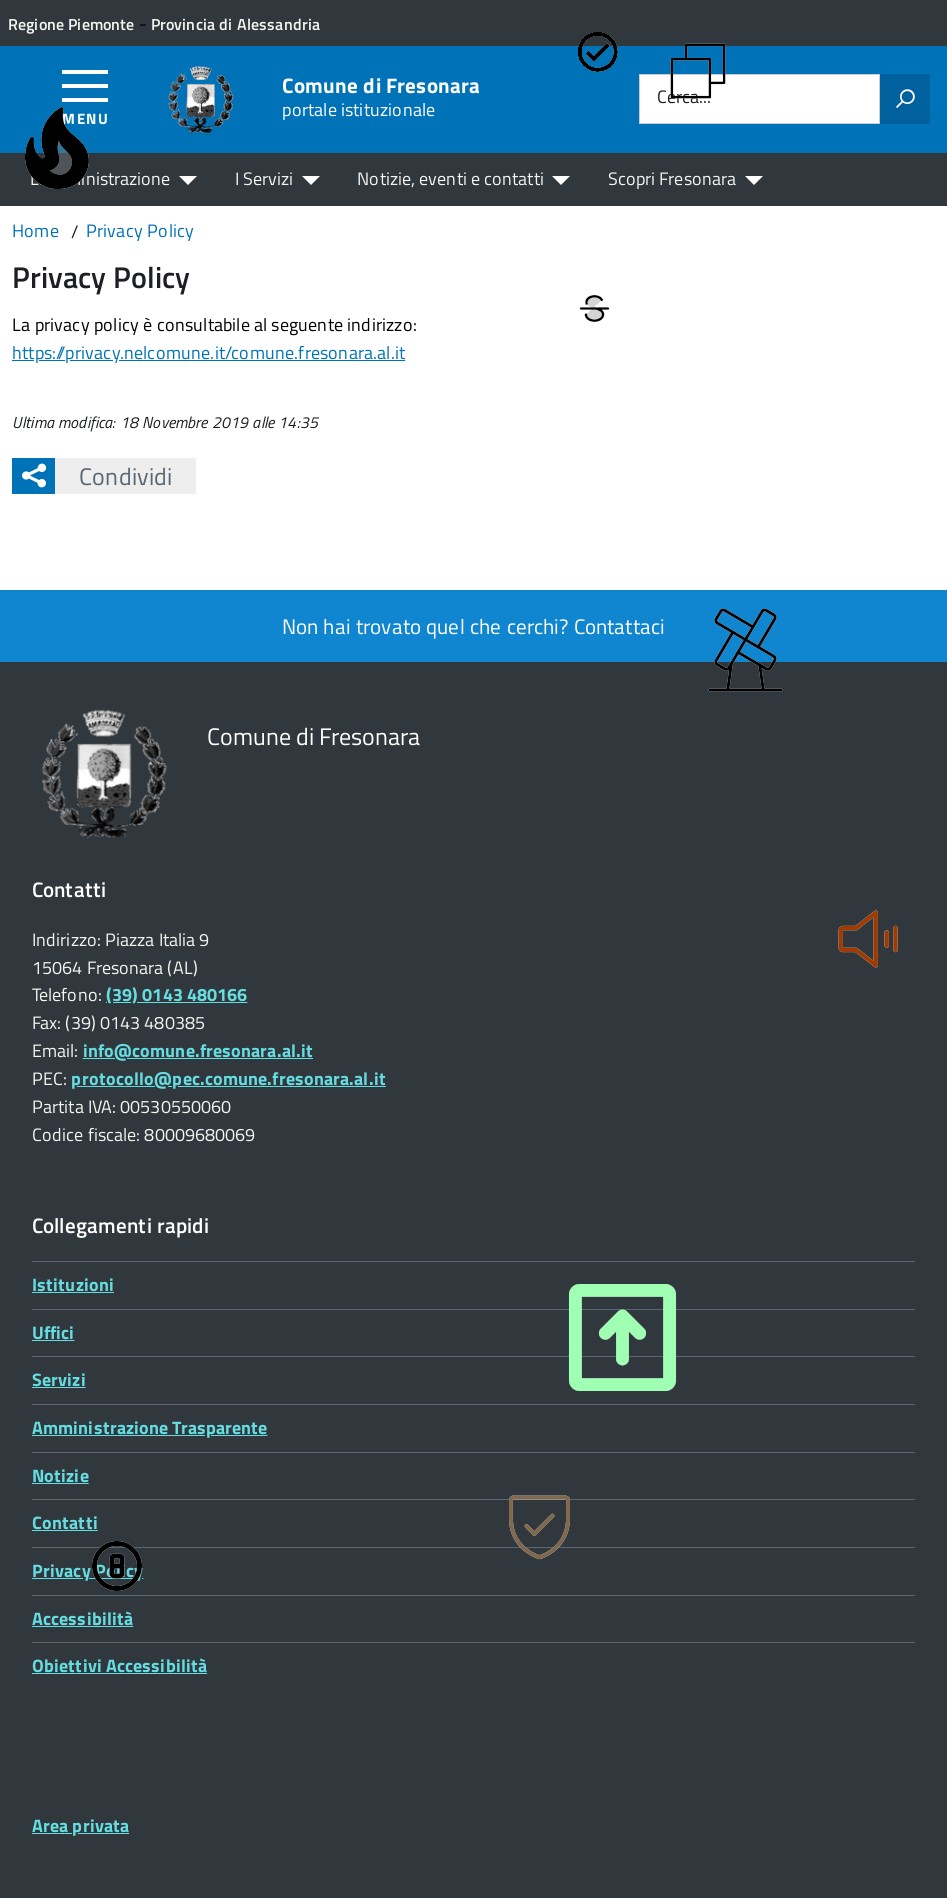 Image resolution: width=947 pixels, height=1898 pixels. Describe the element at coordinates (57, 149) in the screenshot. I see `locate nearby fire stations` at that location.